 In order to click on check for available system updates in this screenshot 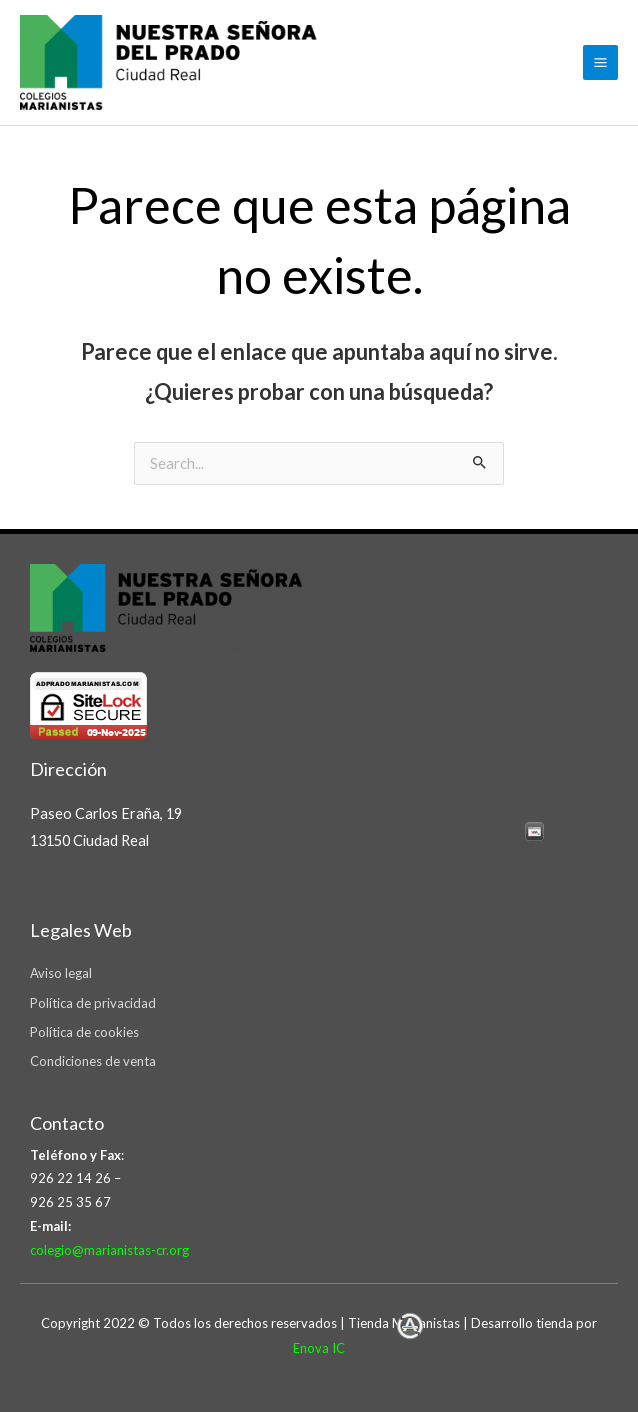, I will do `click(410, 1326)`.